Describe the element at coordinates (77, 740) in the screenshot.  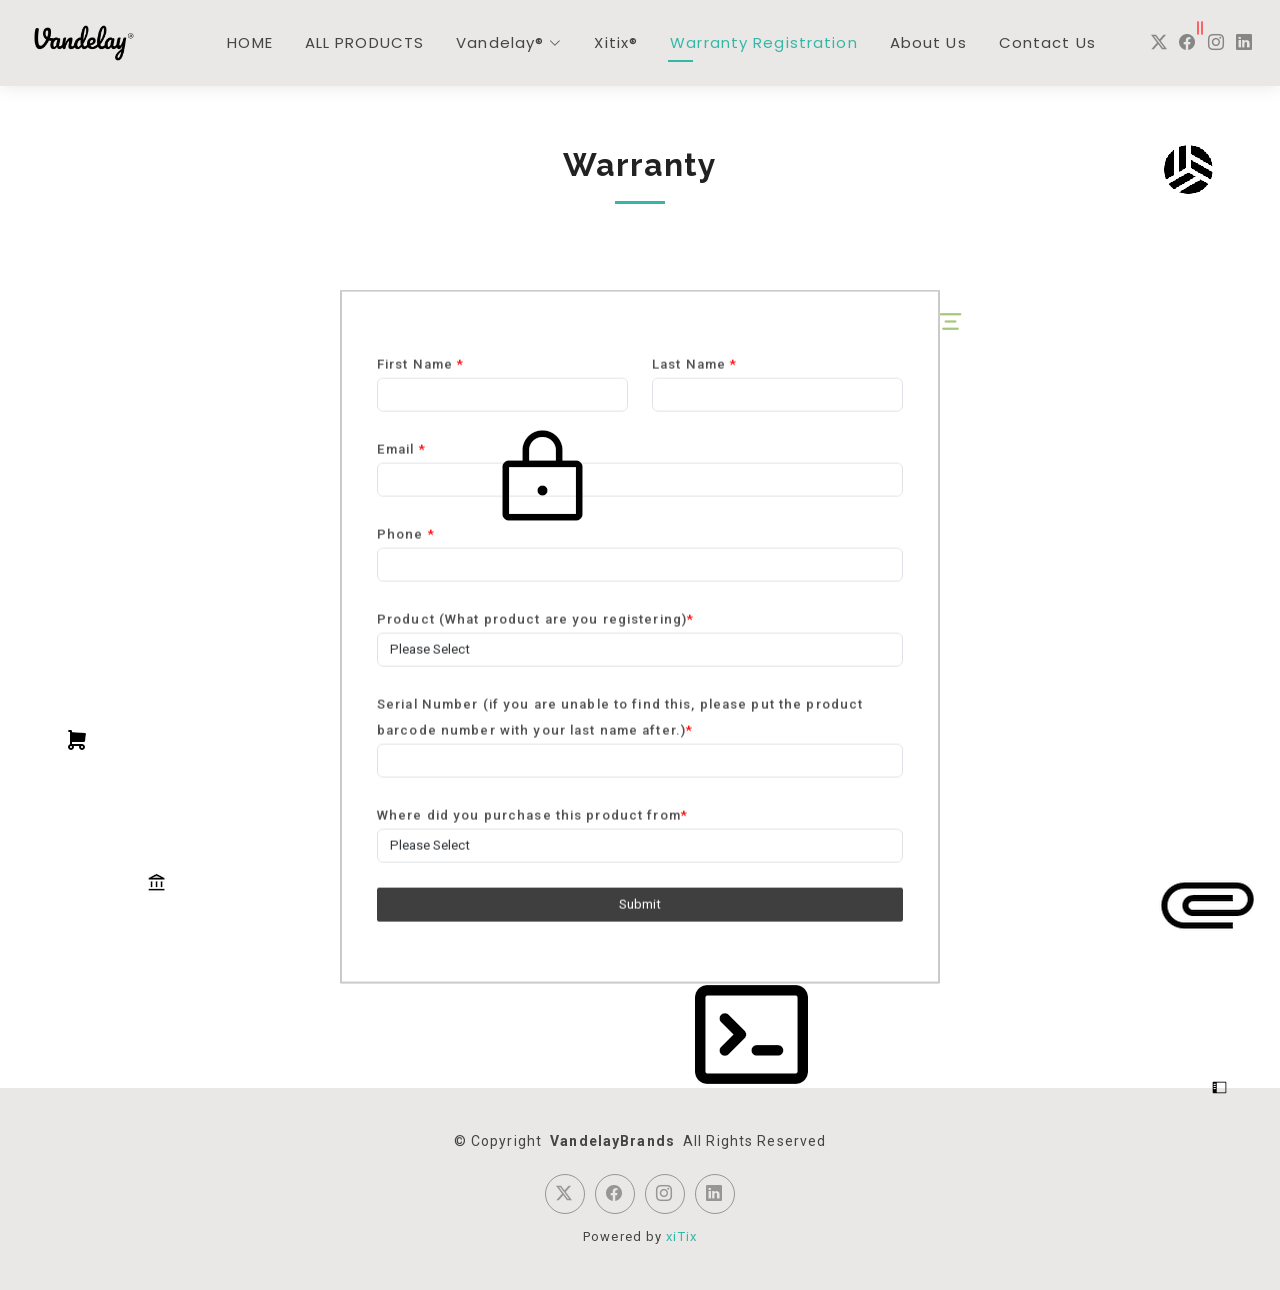
I see `view your shopping cart` at that location.